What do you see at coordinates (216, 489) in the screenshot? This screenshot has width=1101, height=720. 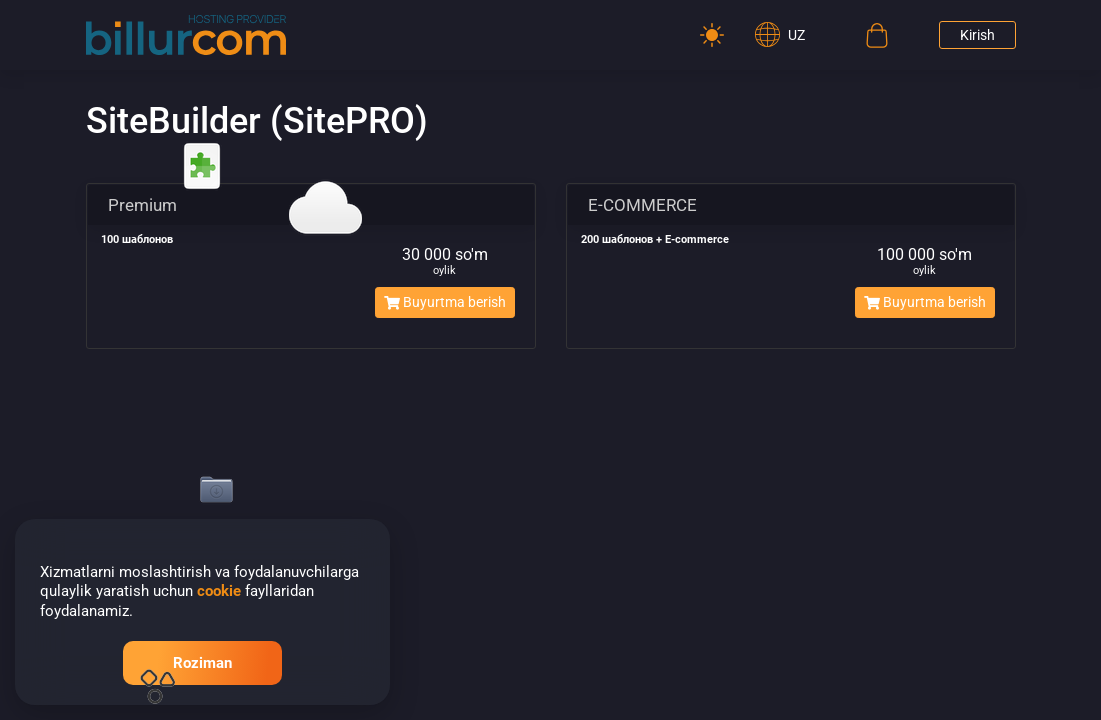 I see `access your downloads folder` at bounding box center [216, 489].